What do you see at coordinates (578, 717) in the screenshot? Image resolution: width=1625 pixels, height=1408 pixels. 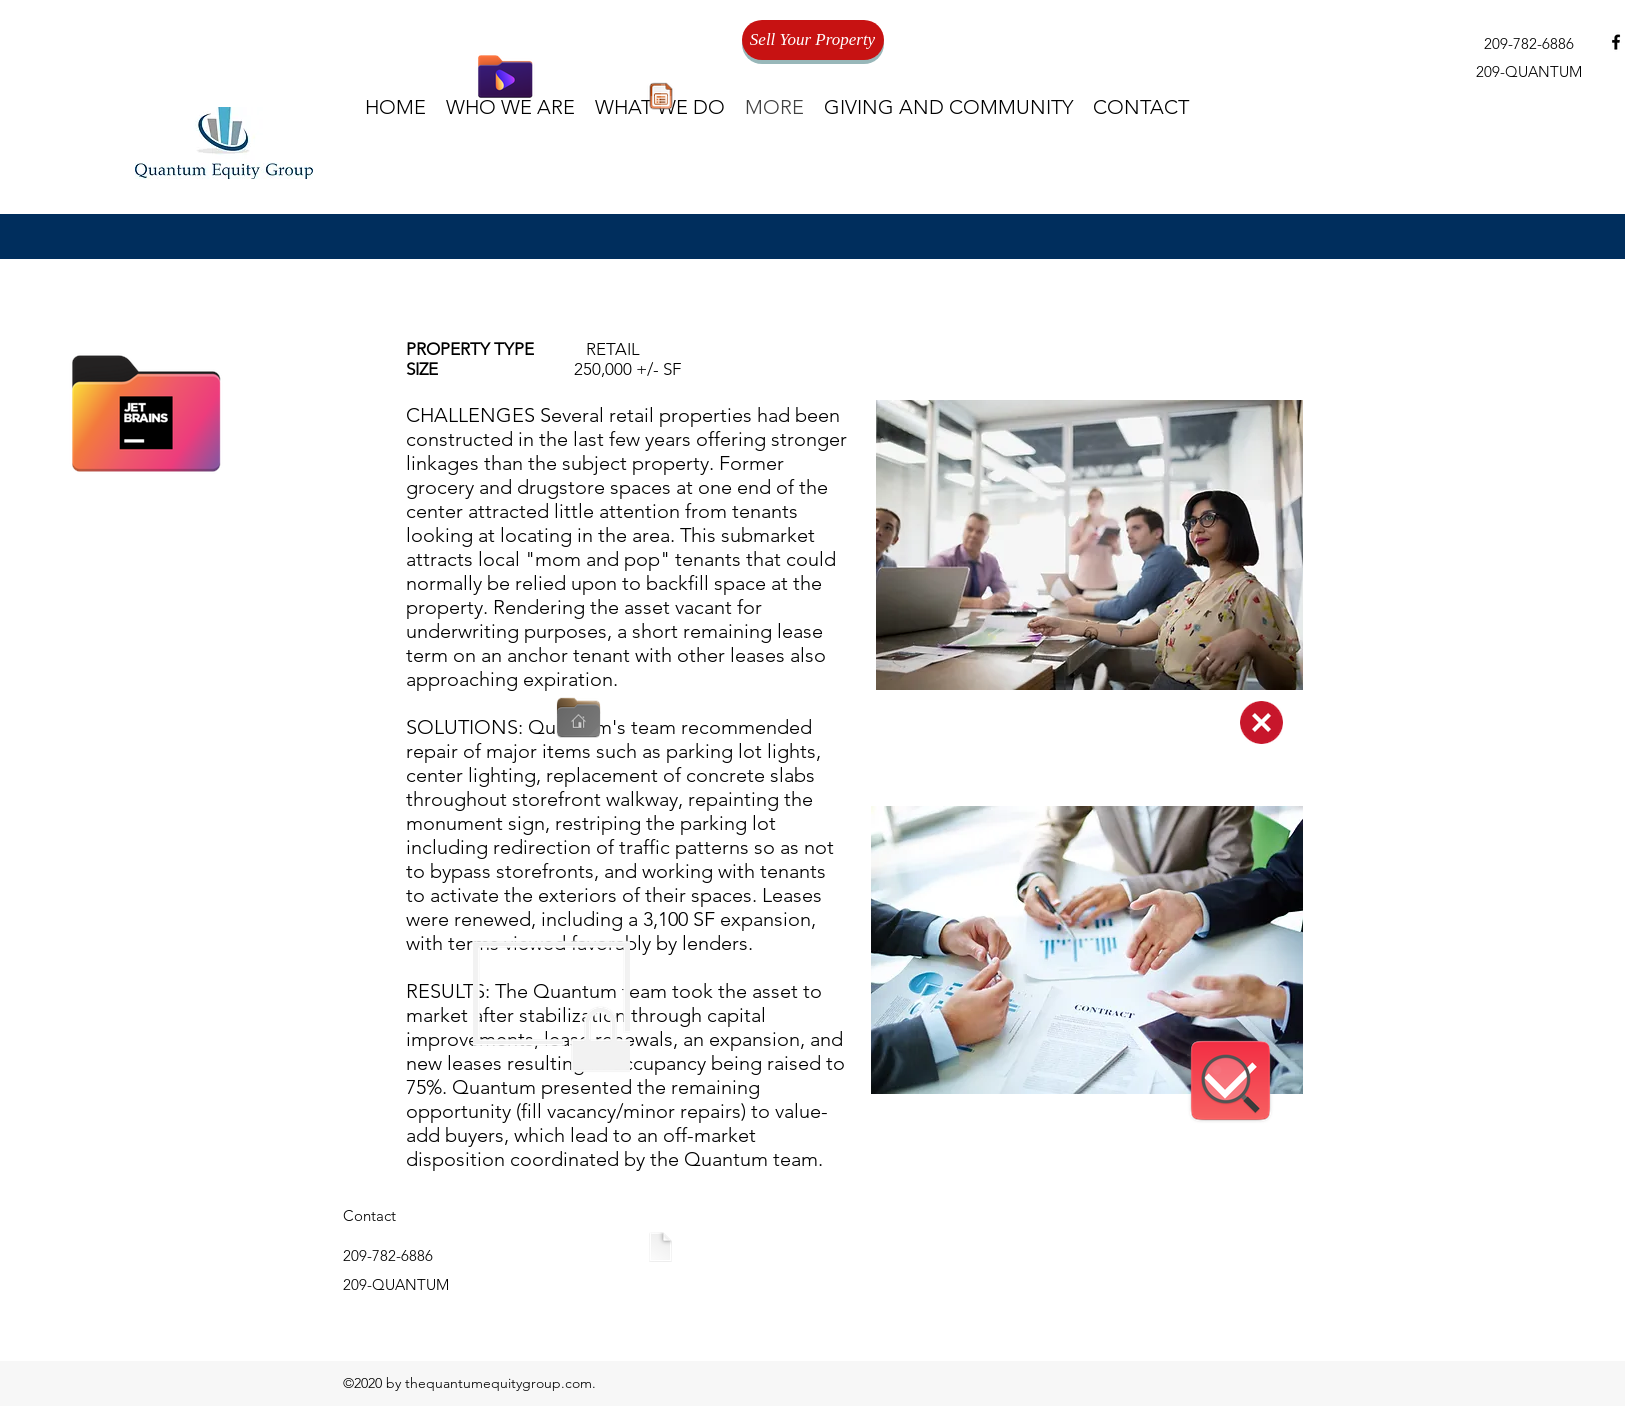 I see `access your home folder` at bounding box center [578, 717].